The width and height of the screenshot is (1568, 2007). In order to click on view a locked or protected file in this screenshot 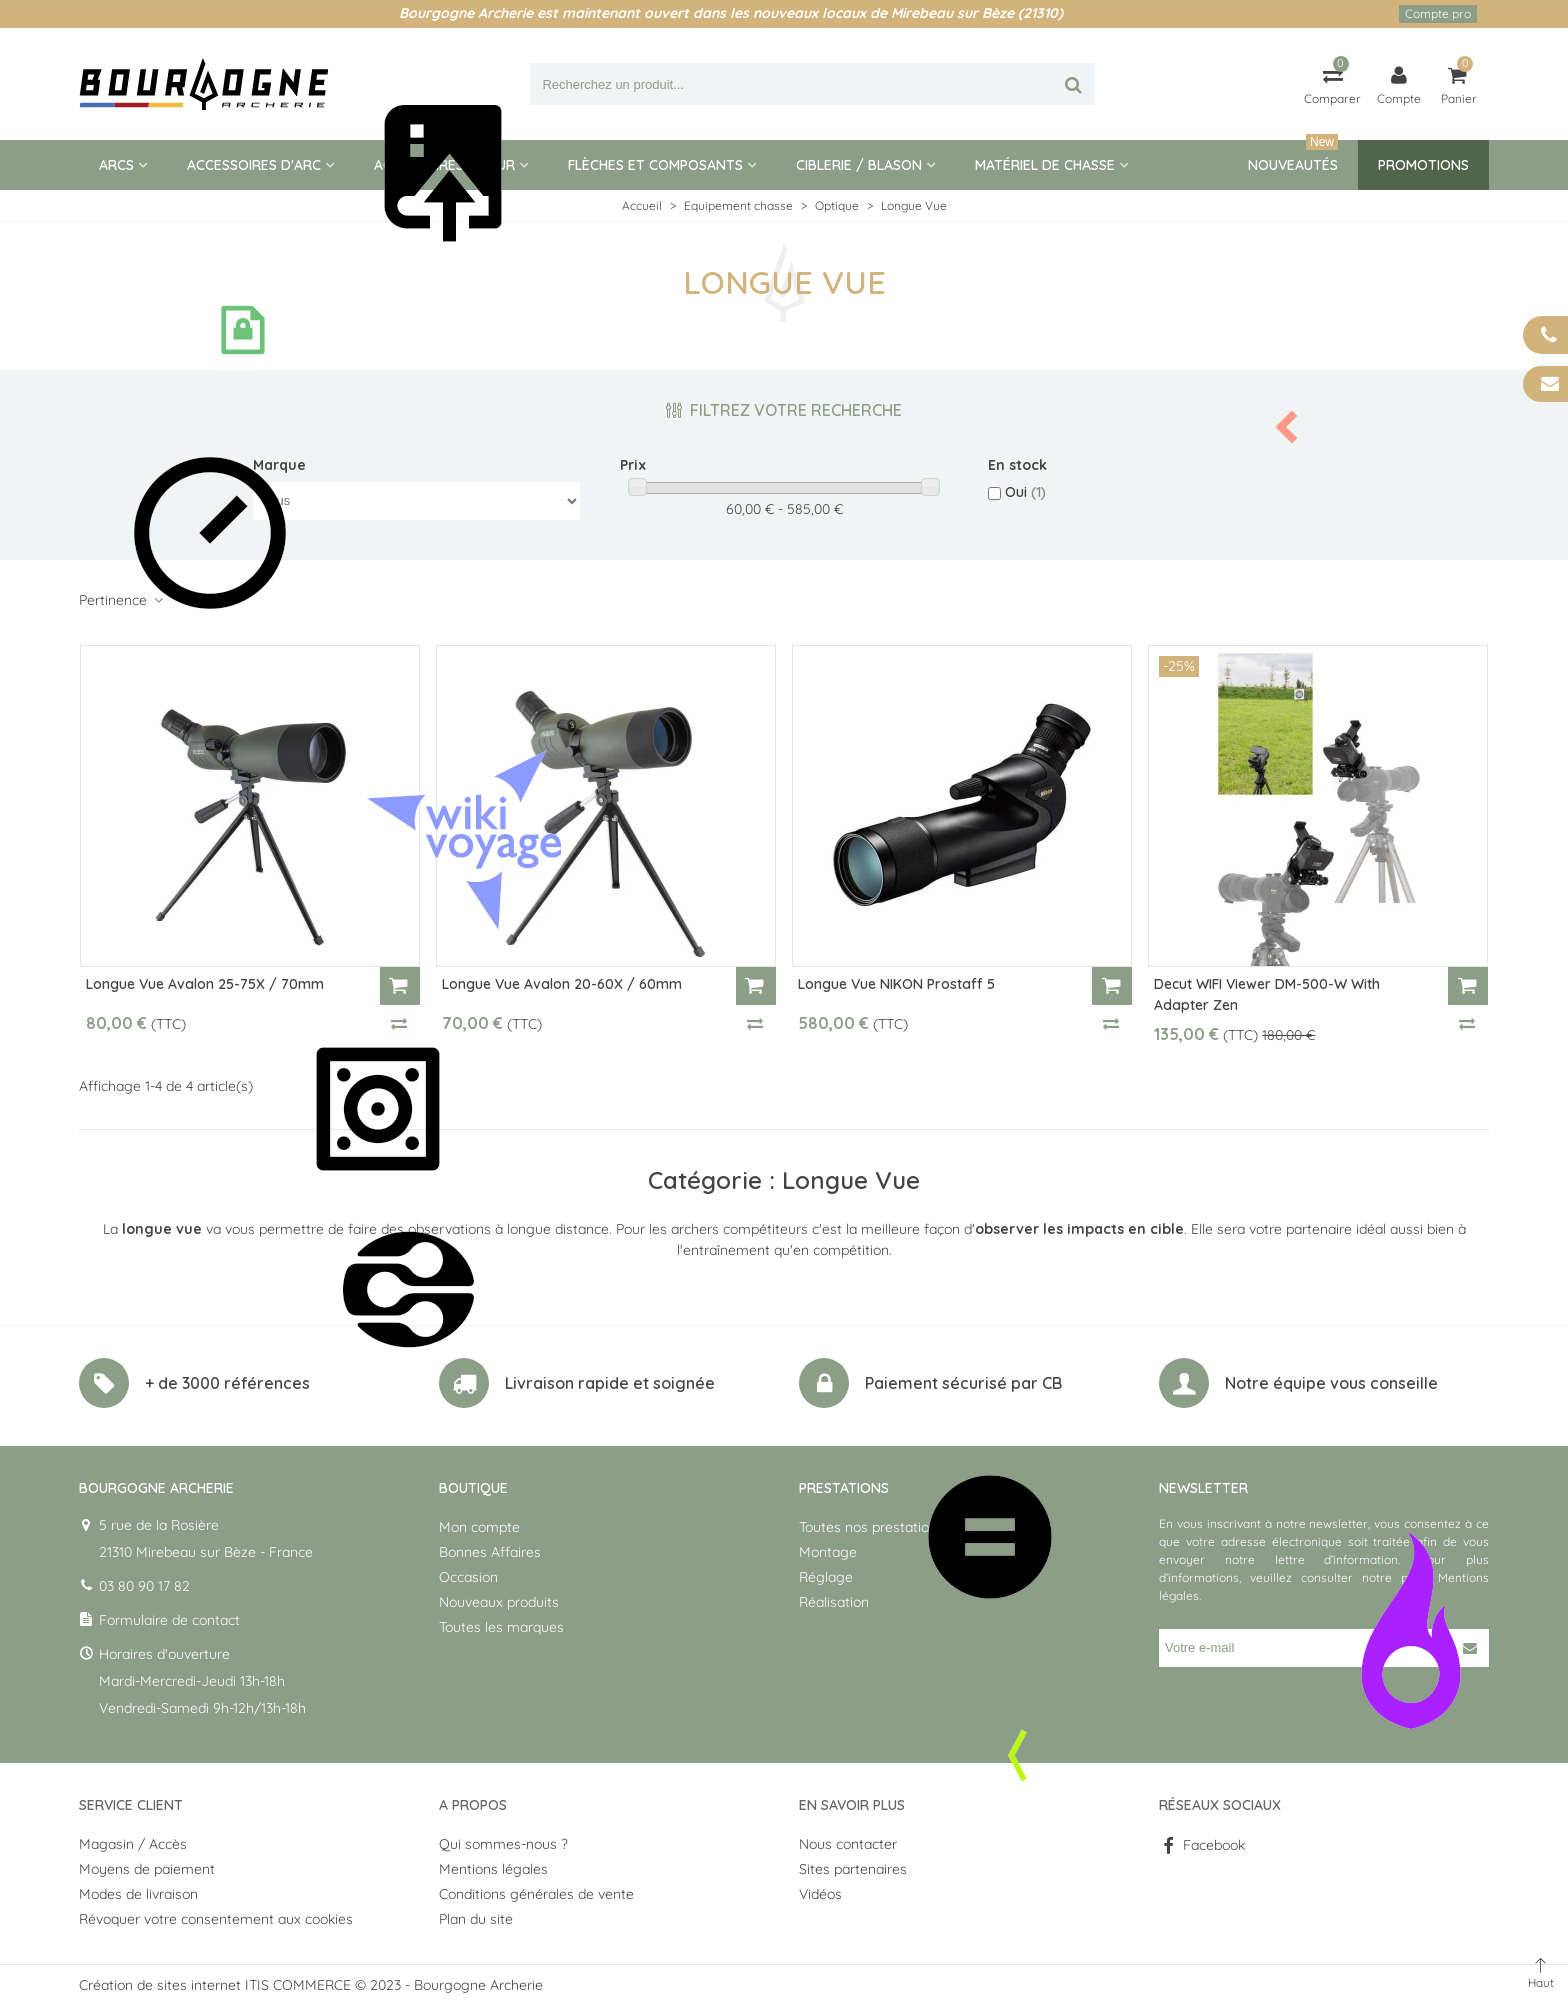, I will do `click(243, 330)`.